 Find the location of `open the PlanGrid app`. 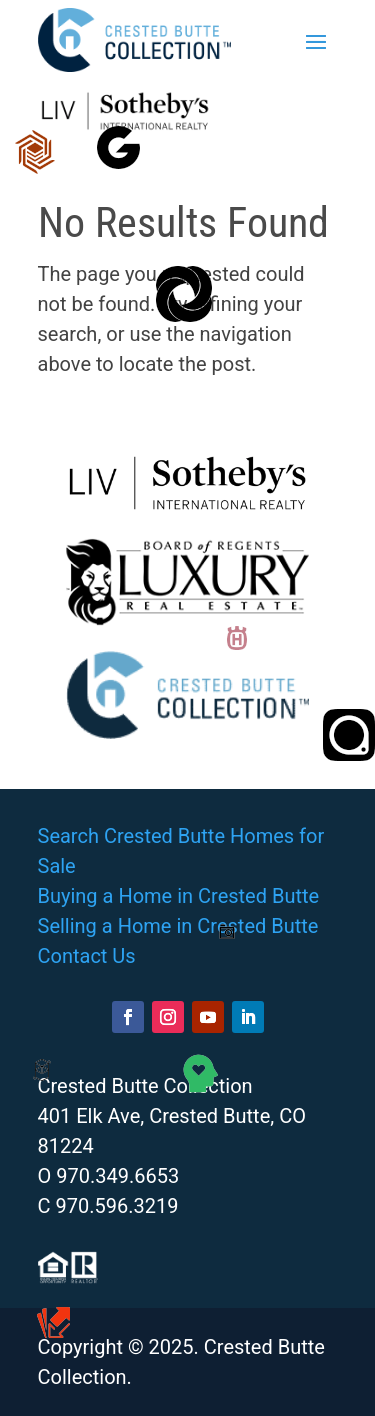

open the PlanGrid app is located at coordinates (349, 735).